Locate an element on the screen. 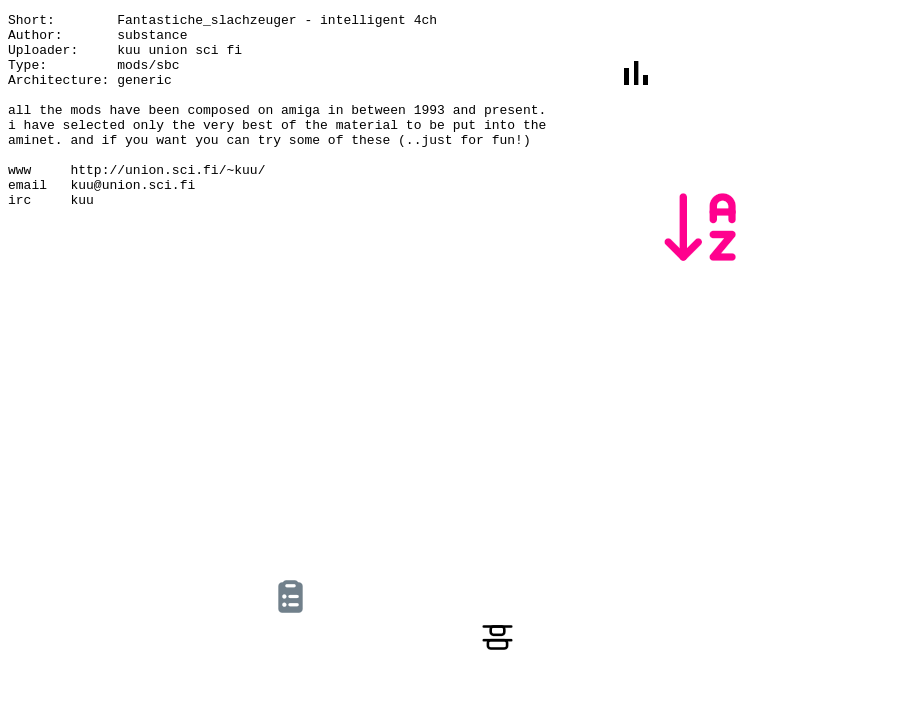  view analytics or statistics is located at coordinates (636, 73).